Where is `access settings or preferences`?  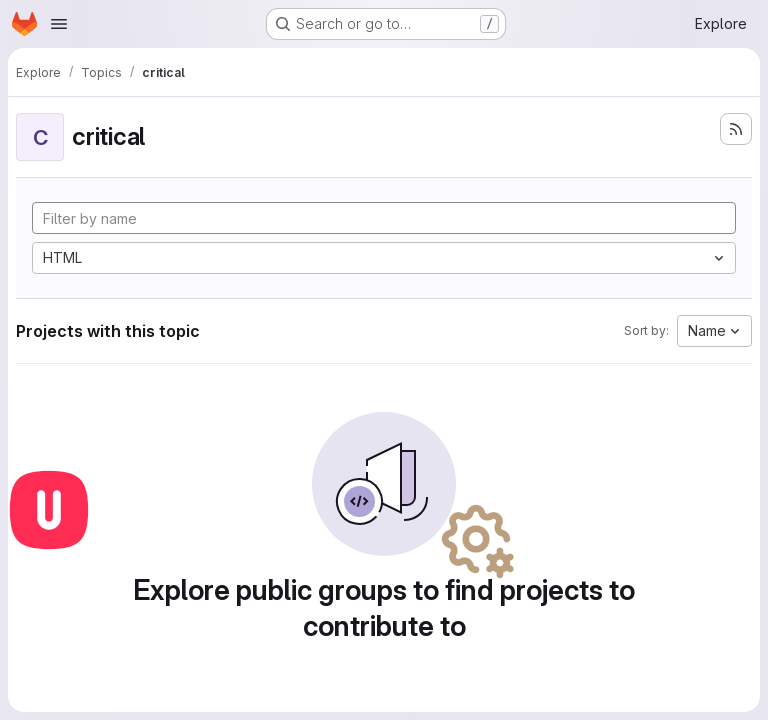 access settings or preferences is located at coordinates (476, 539).